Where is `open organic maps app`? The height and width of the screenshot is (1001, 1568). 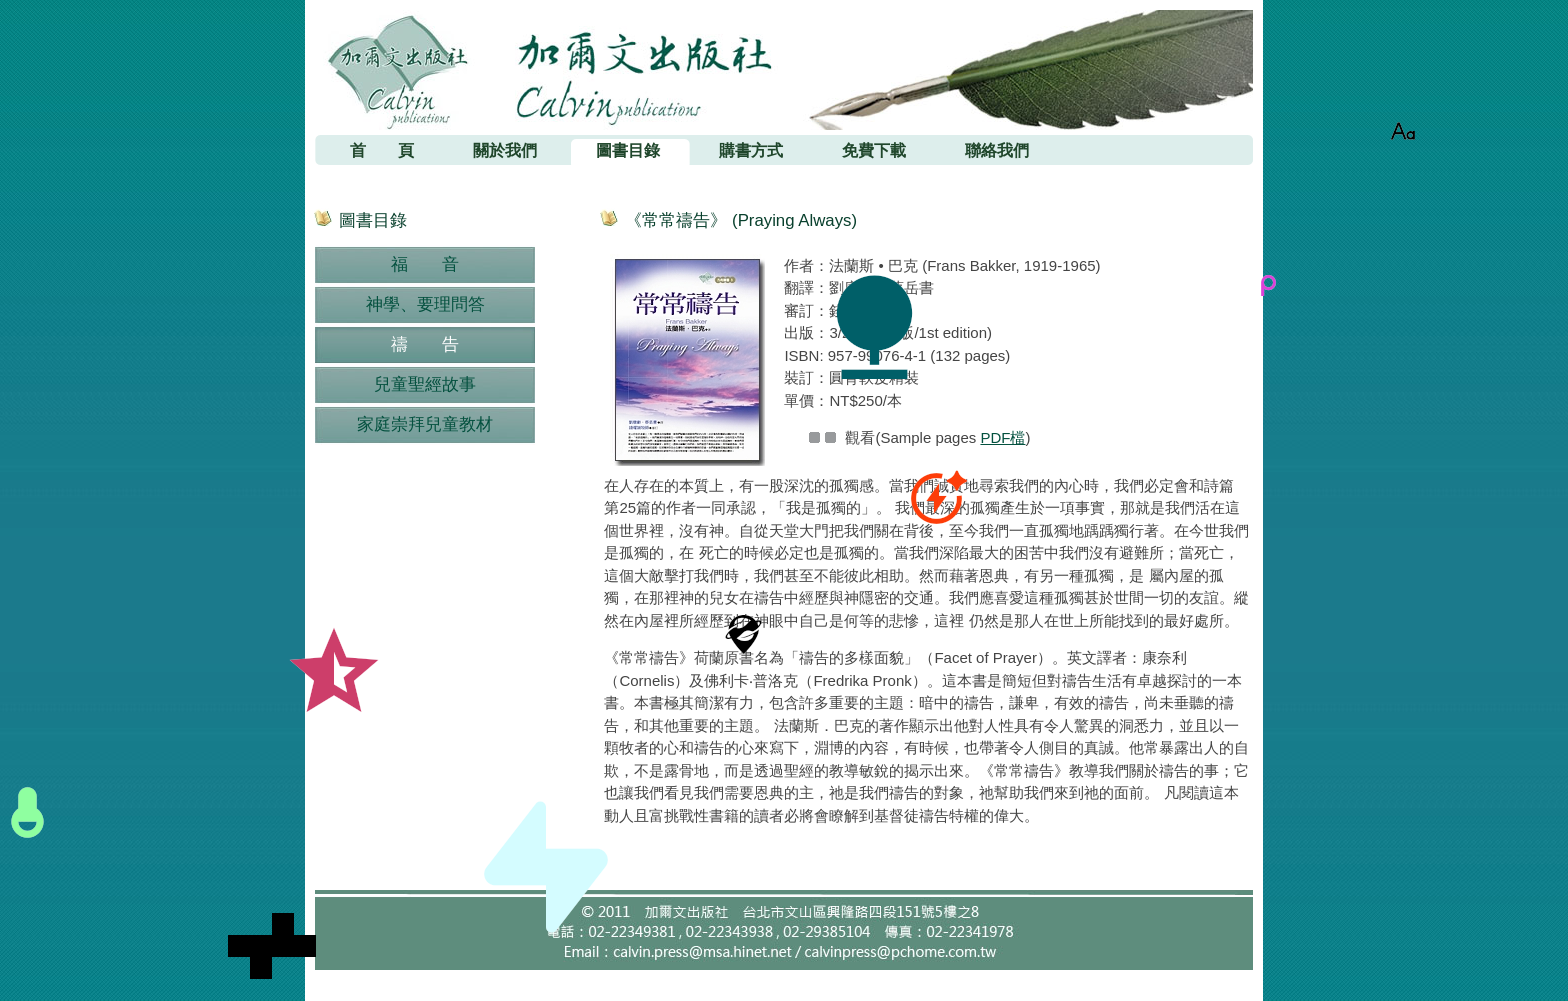 open organic maps app is located at coordinates (743, 634).